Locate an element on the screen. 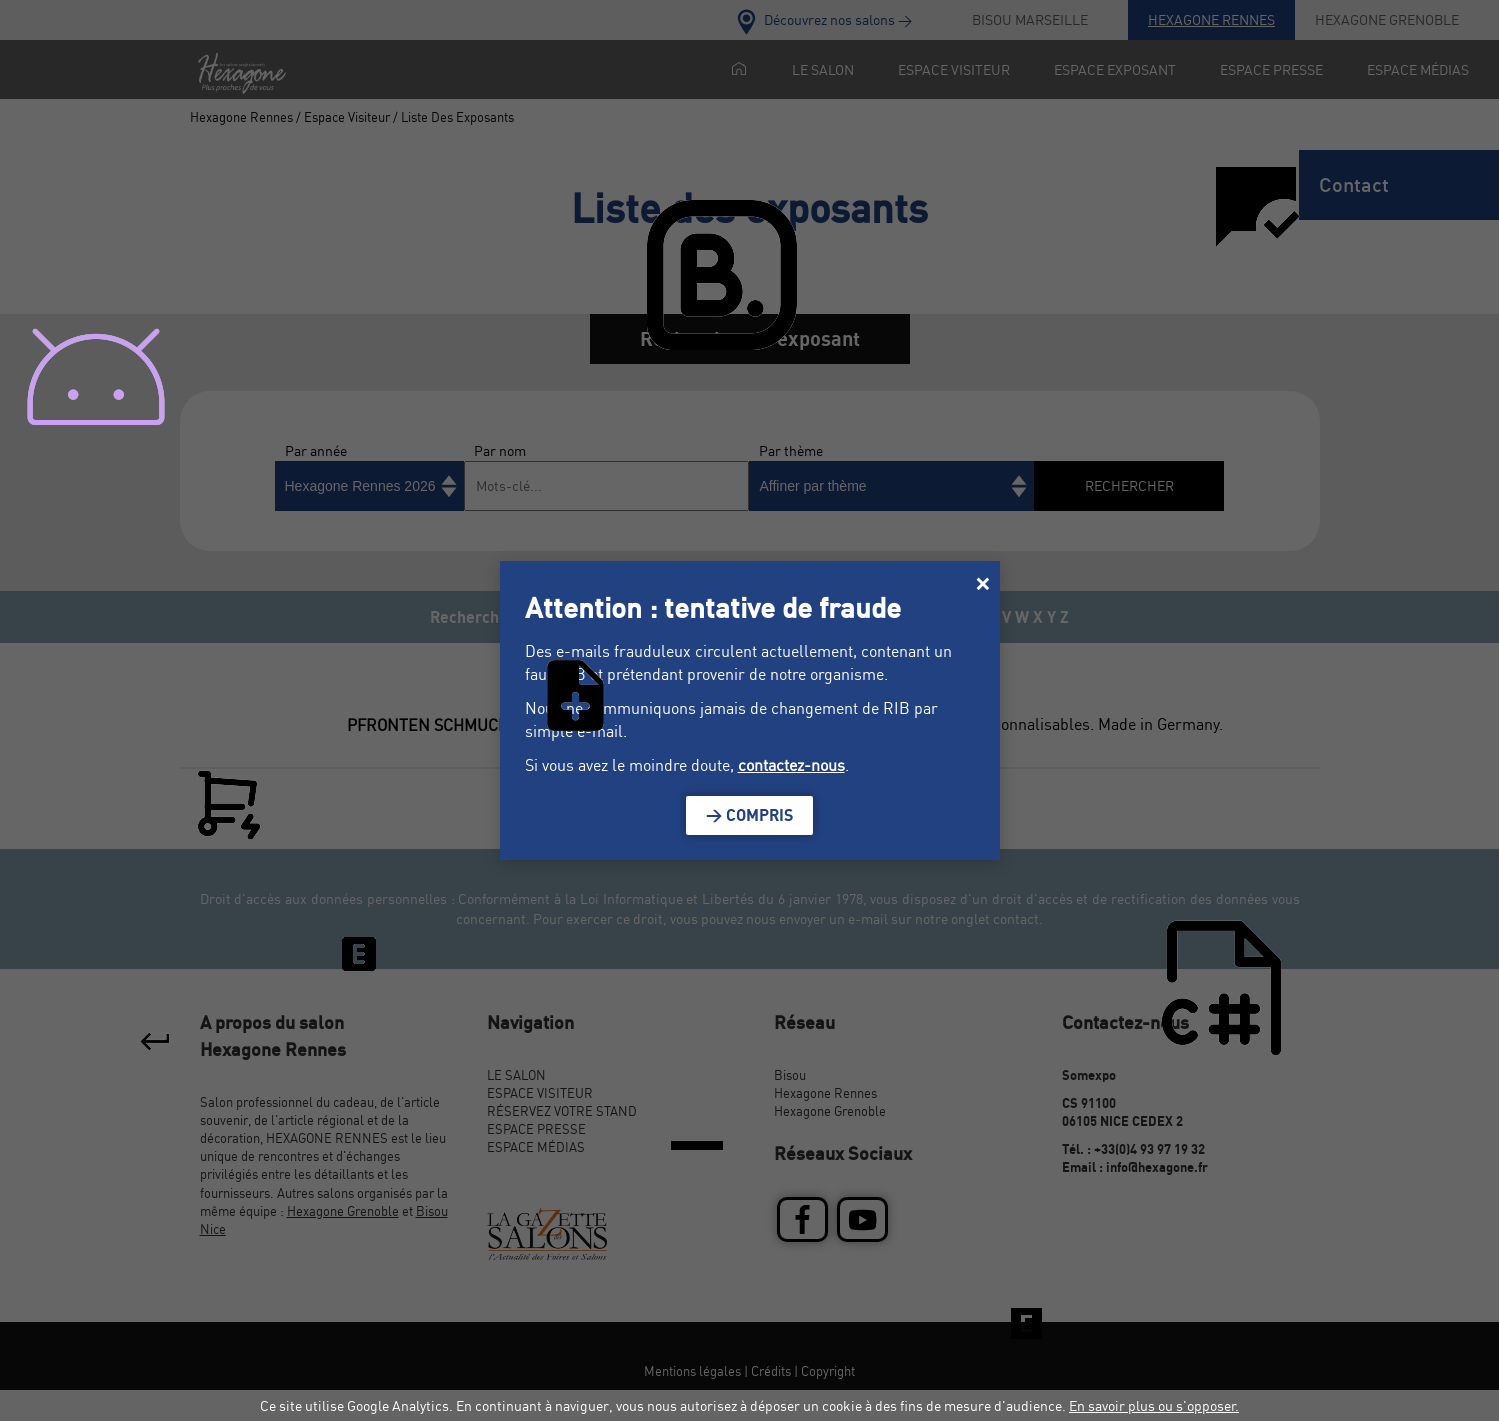 This screenshot has width=1499, height=1421. indicates explicit content warning is located at coordinates (1026, 1323).